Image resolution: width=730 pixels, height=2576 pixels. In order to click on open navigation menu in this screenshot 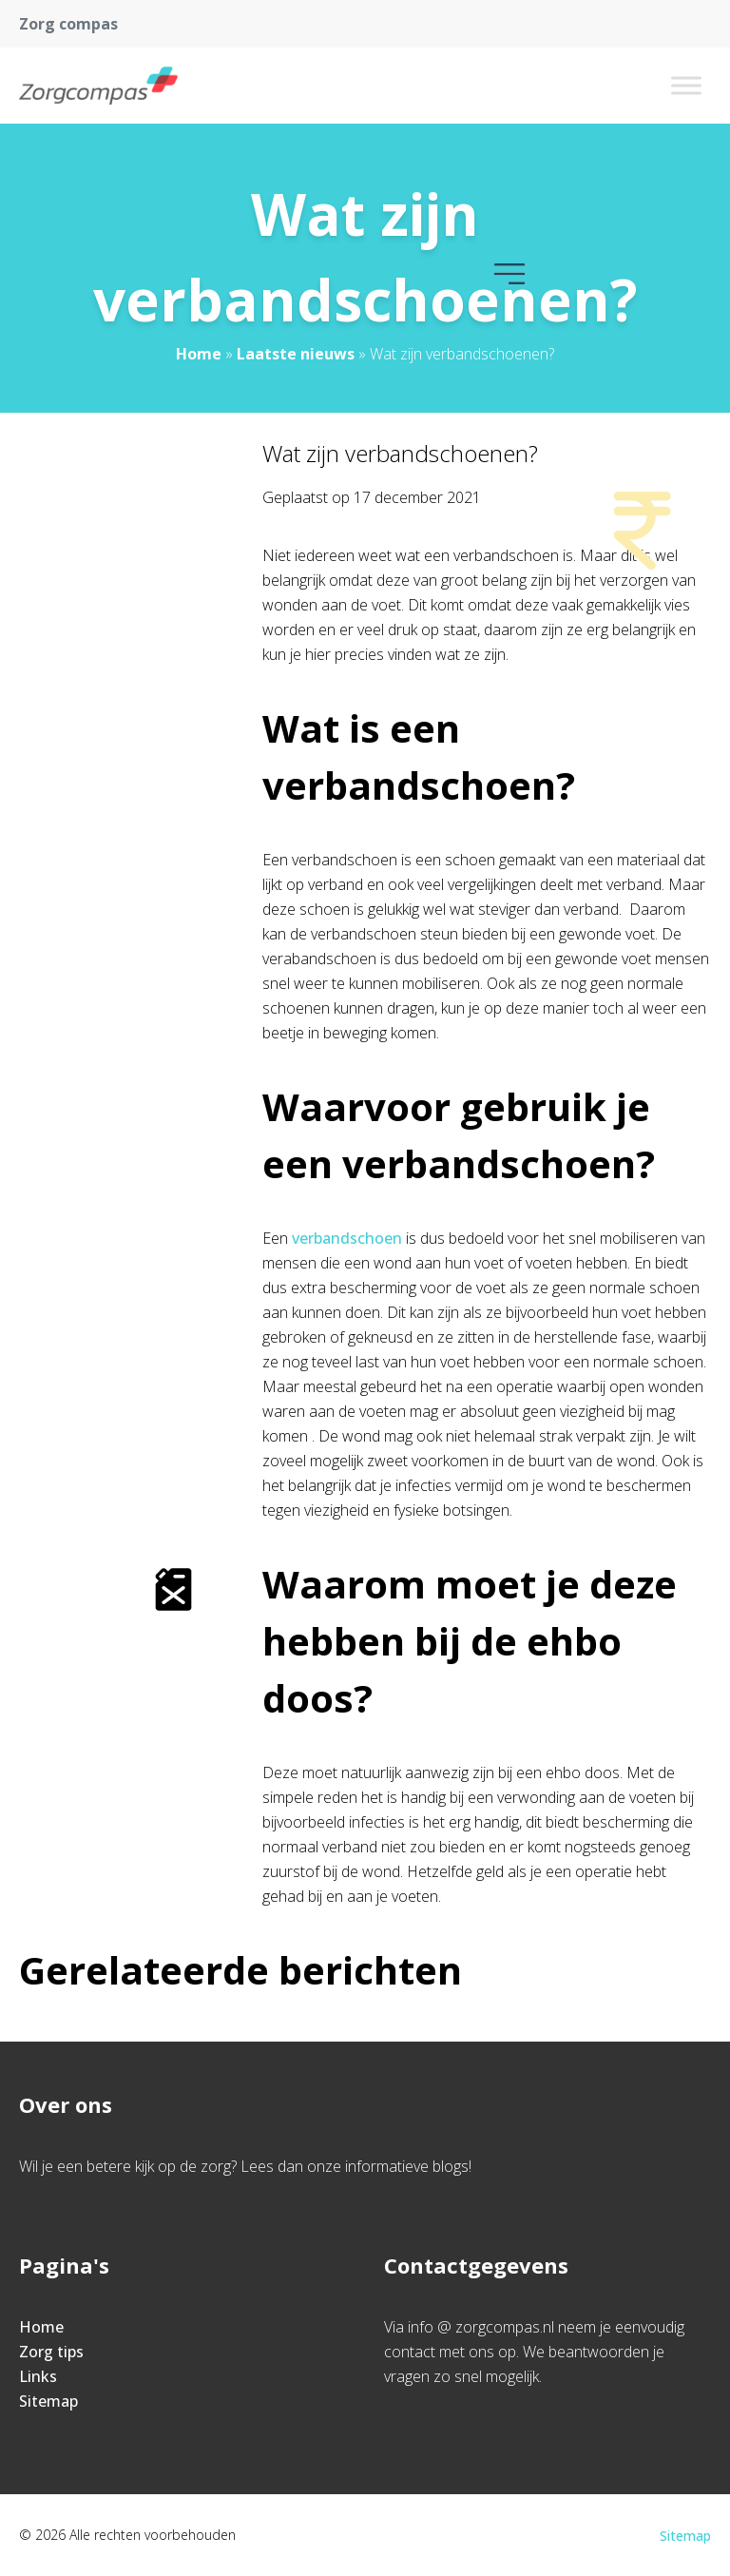, I will do `click(509, 274)`.